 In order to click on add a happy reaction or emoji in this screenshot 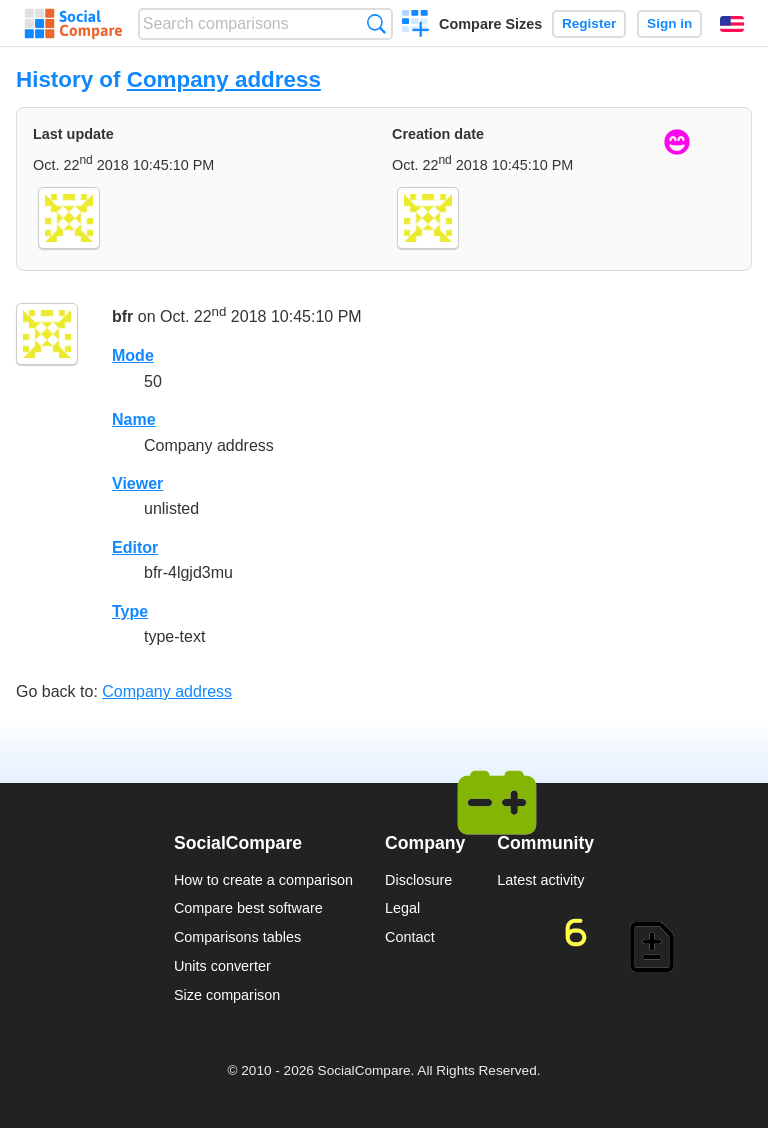, I will do `click(677, 142)`.